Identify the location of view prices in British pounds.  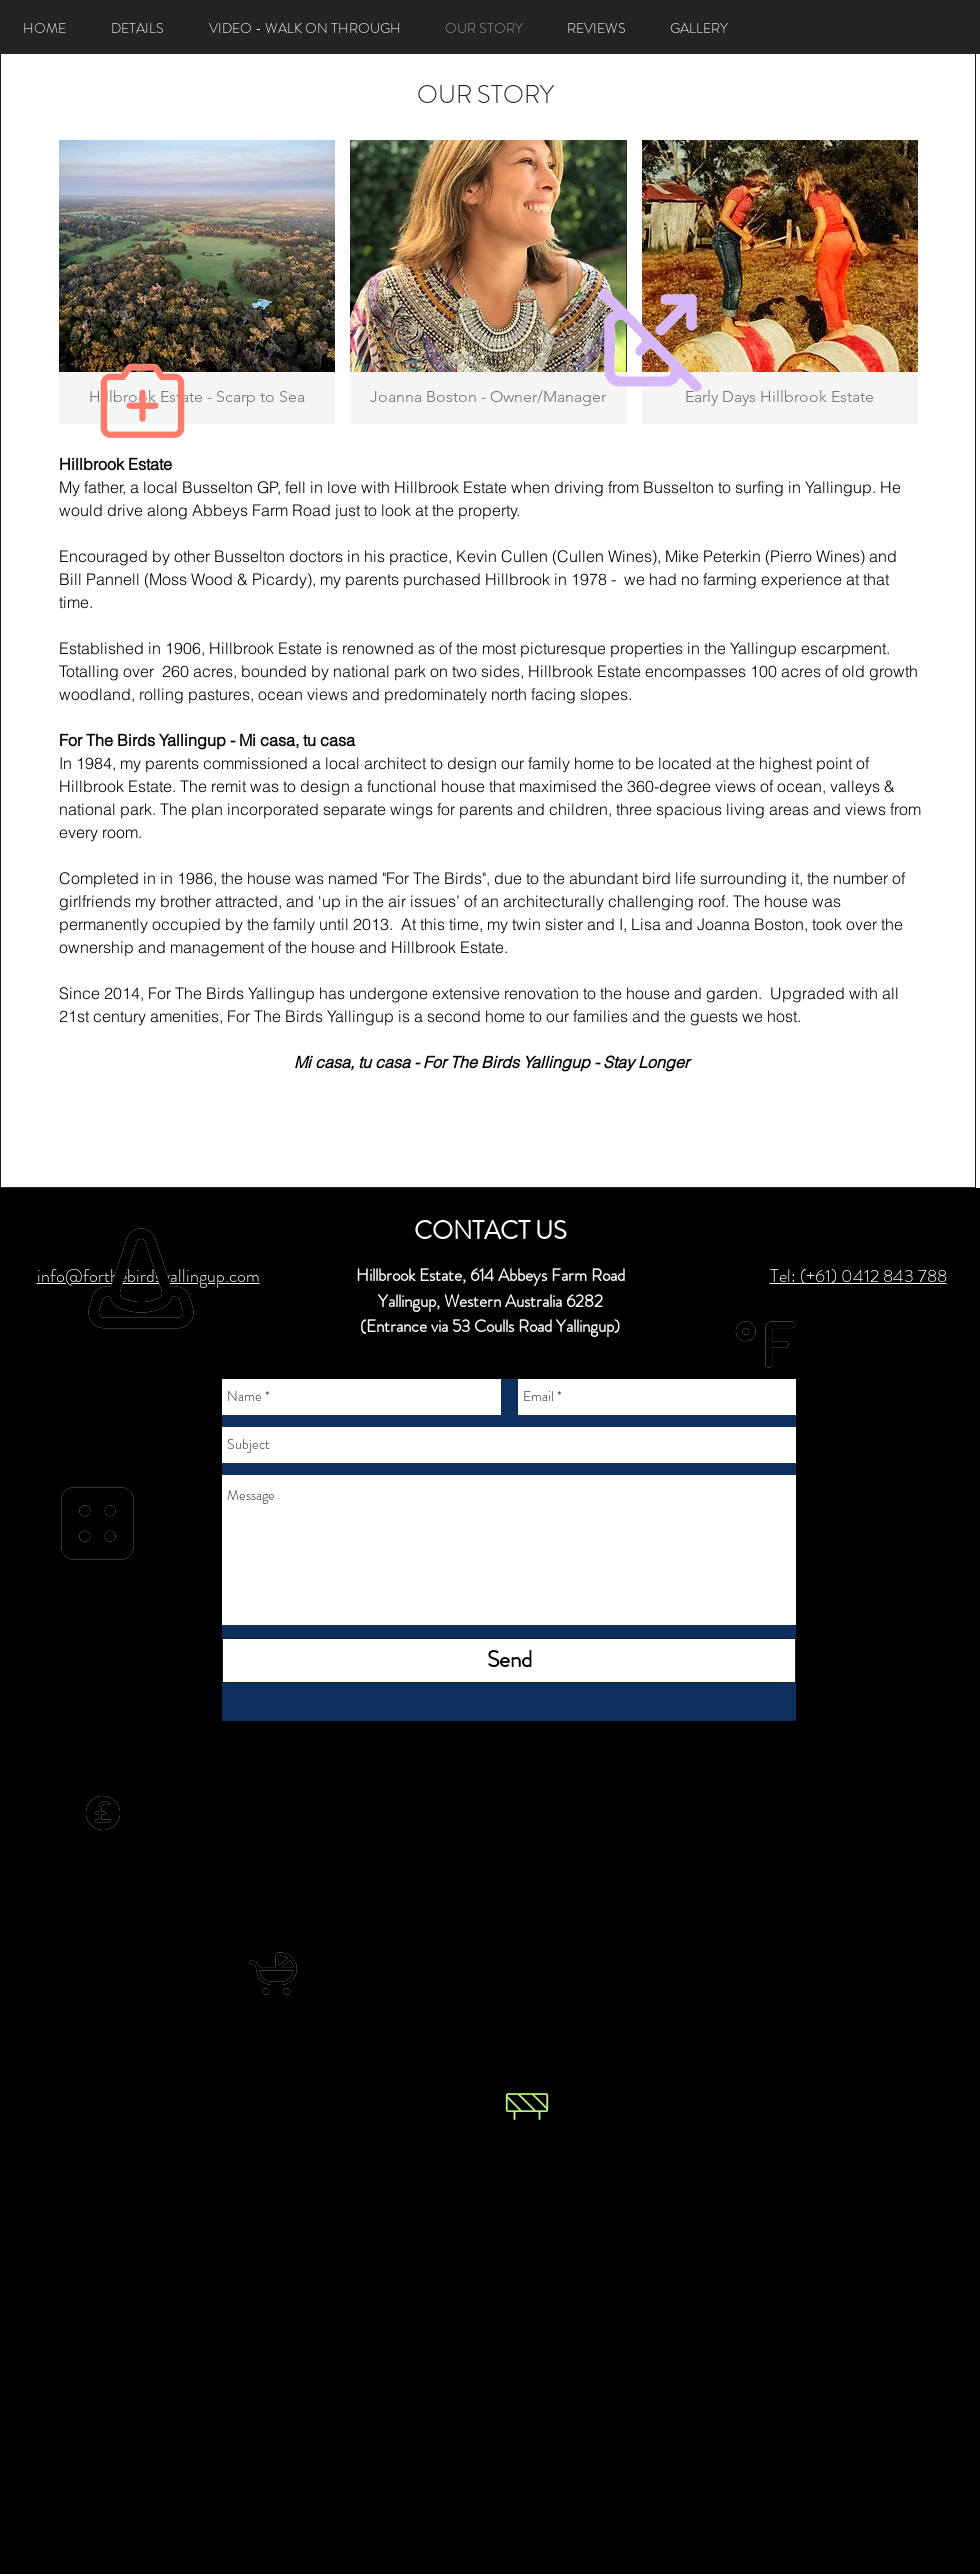
(103, 1813).